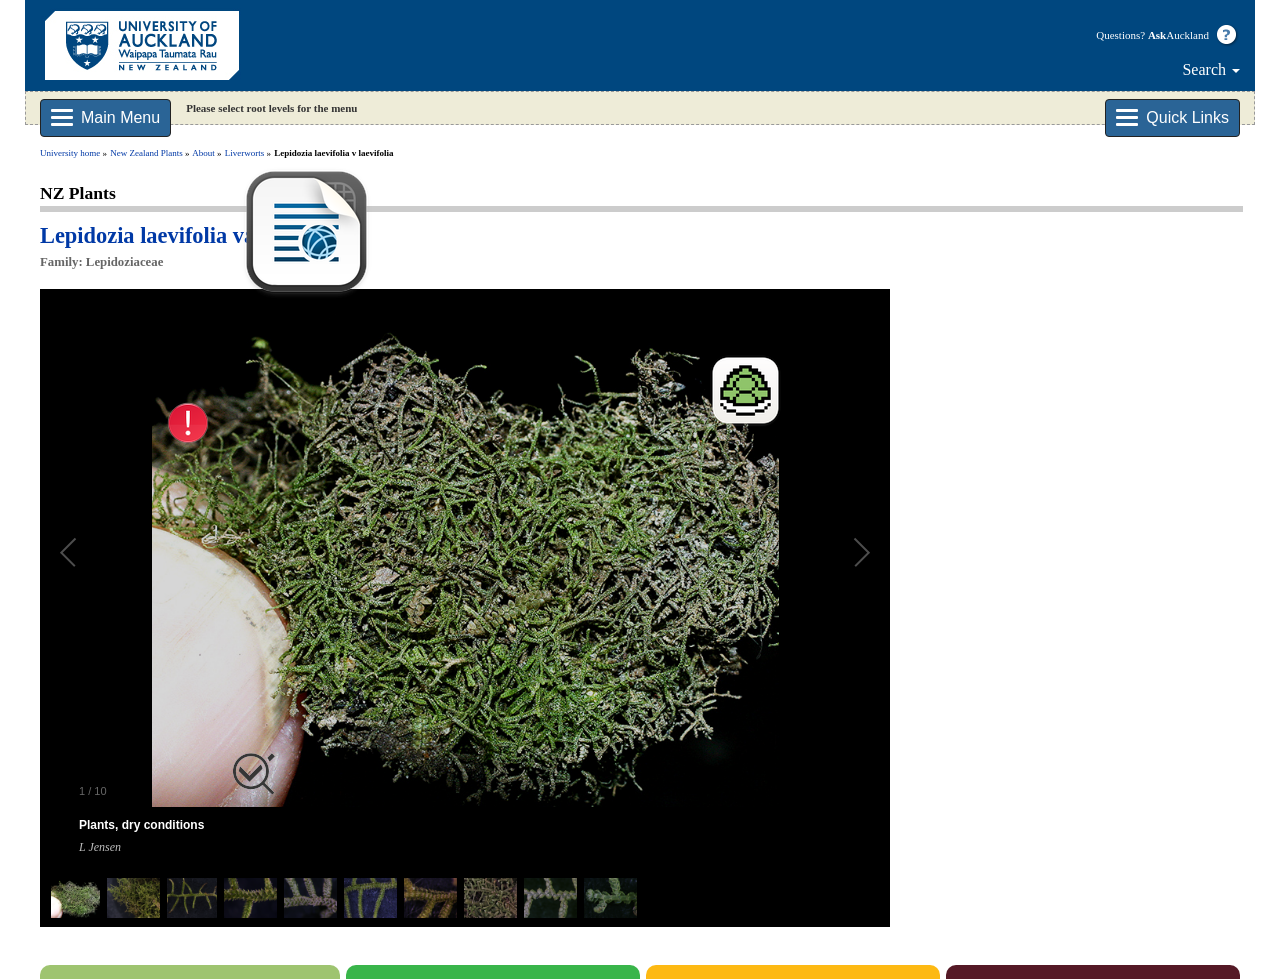 The height and width of the screenshot is (979, 1280). I want to click on indicates a warning or caution state, so click(188, 423).